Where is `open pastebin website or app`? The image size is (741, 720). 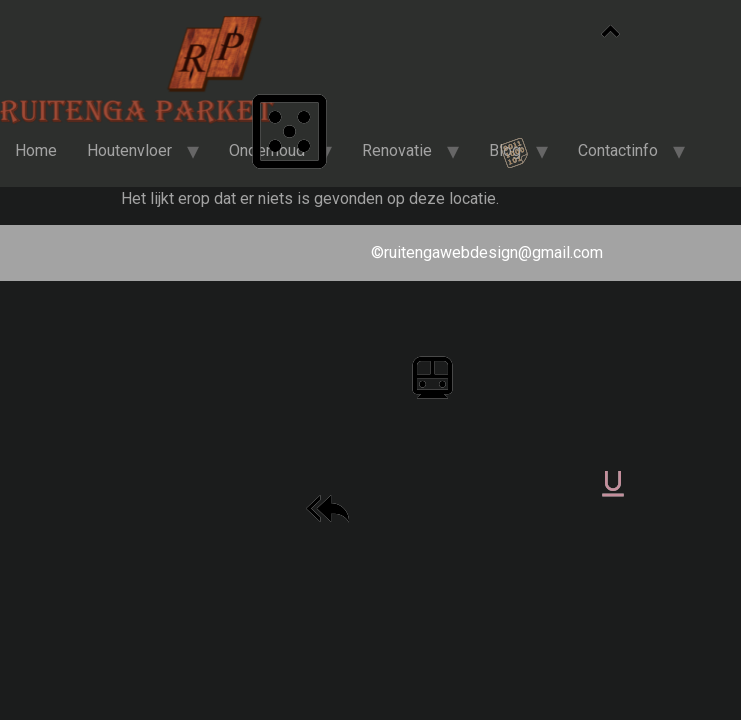
open pastebin website or app is located at coordinates (514, 153).